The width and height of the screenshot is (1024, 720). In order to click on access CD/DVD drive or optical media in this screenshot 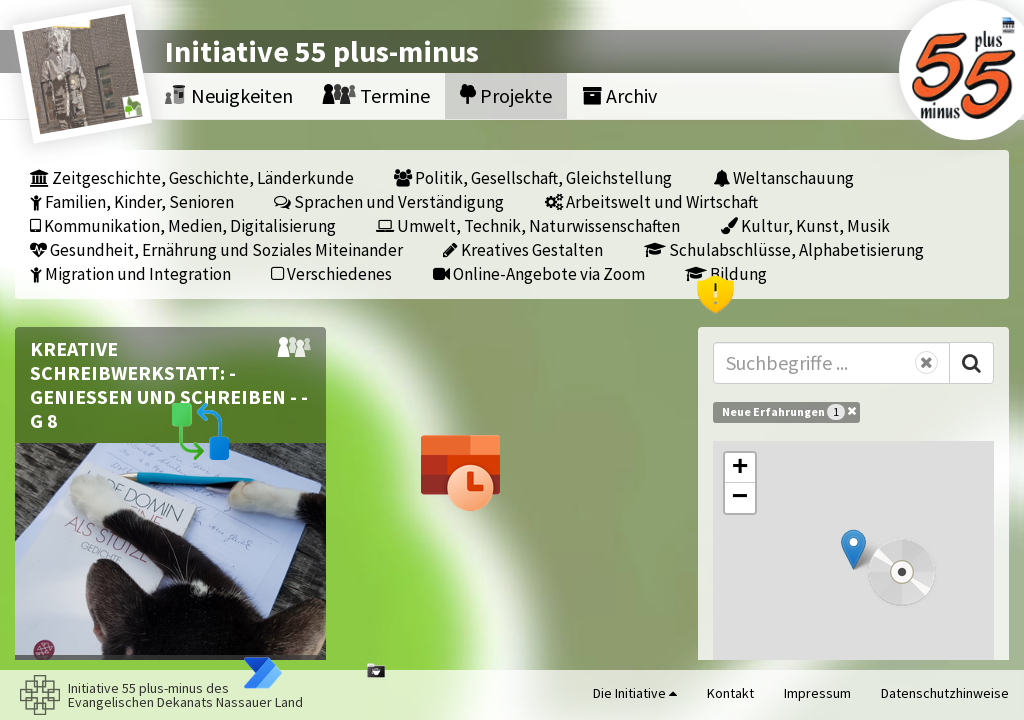, I will do `click(902, 572)`.